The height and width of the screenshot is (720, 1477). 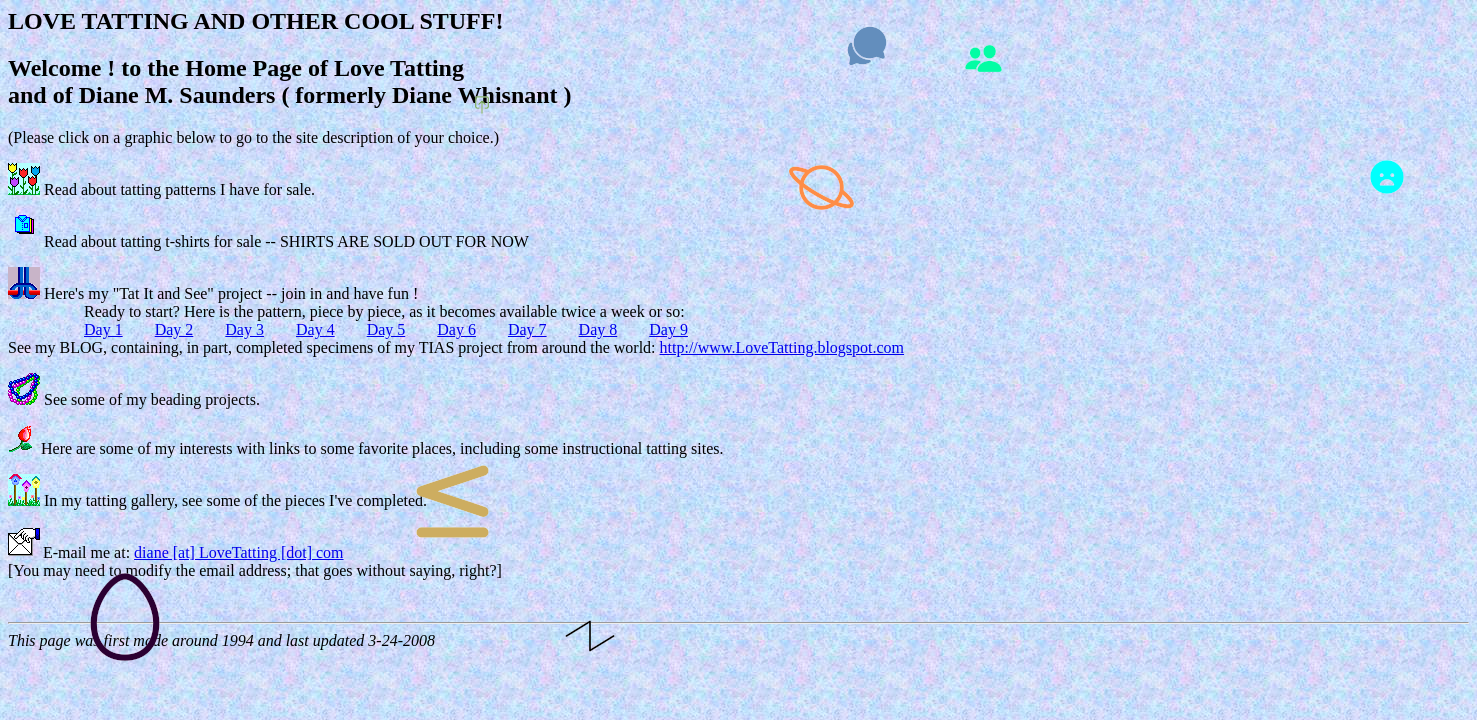 I want to click on less than or equal to comparison operator, so click(x=452, y=501).